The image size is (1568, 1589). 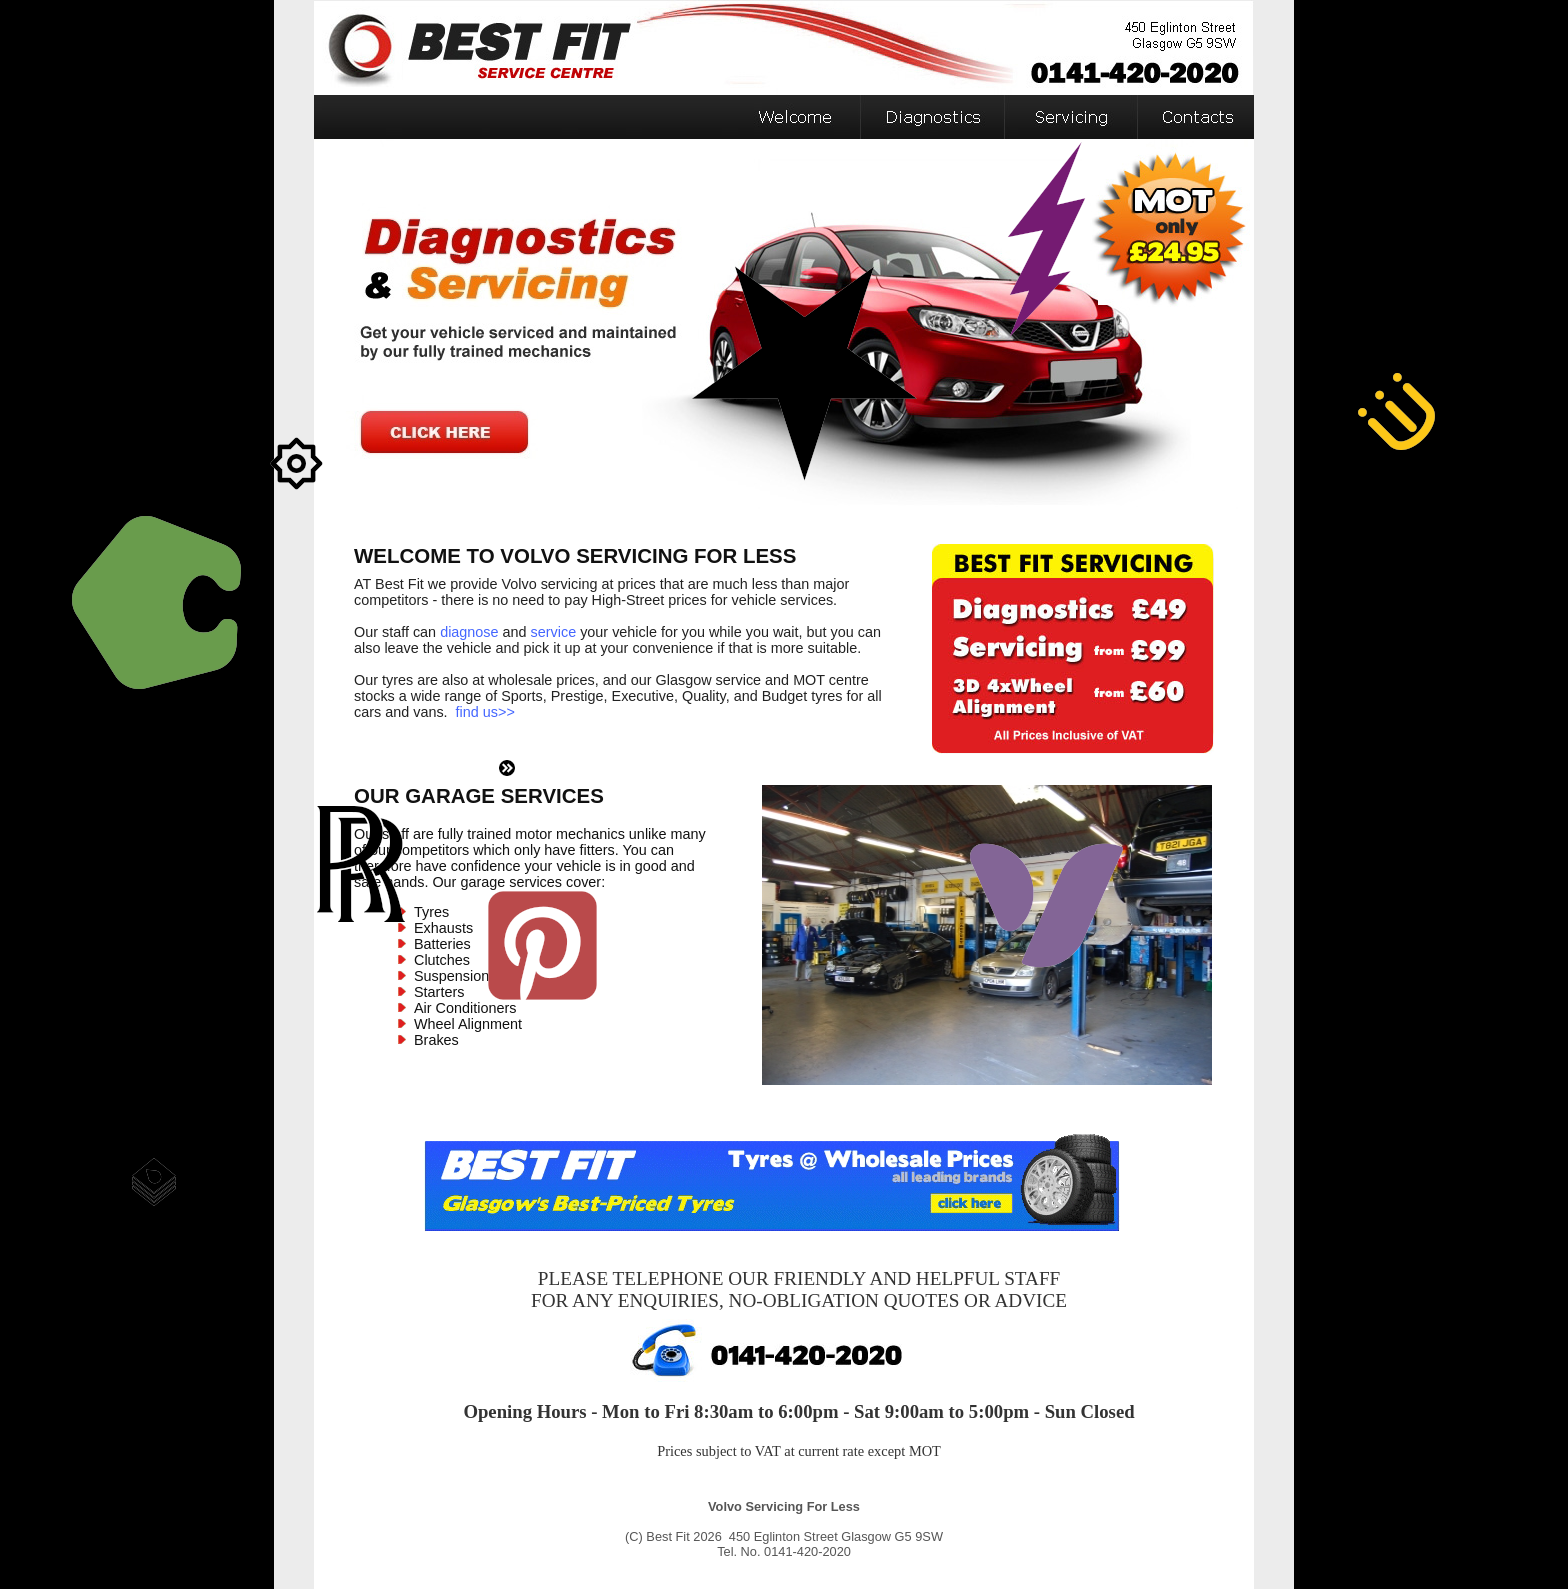 I want to click on open the Nebula streaming app, so click(x=804, y=373).